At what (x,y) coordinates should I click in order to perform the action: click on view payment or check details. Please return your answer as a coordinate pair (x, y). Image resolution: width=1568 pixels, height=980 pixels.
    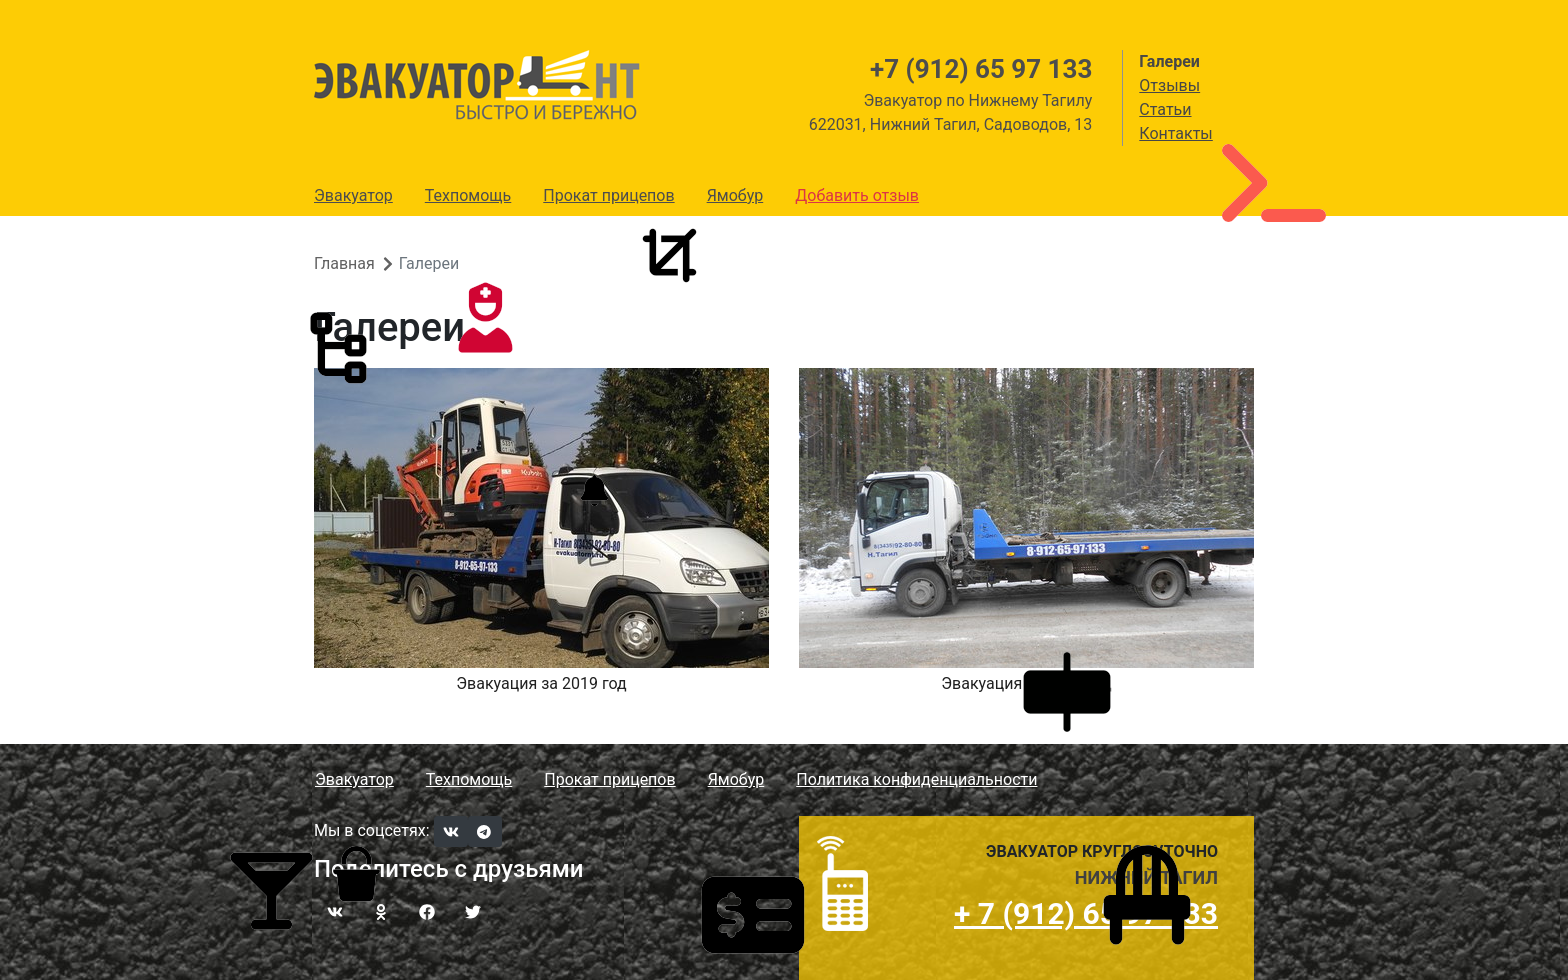
    Looking at the image, I should click on (753, 915).